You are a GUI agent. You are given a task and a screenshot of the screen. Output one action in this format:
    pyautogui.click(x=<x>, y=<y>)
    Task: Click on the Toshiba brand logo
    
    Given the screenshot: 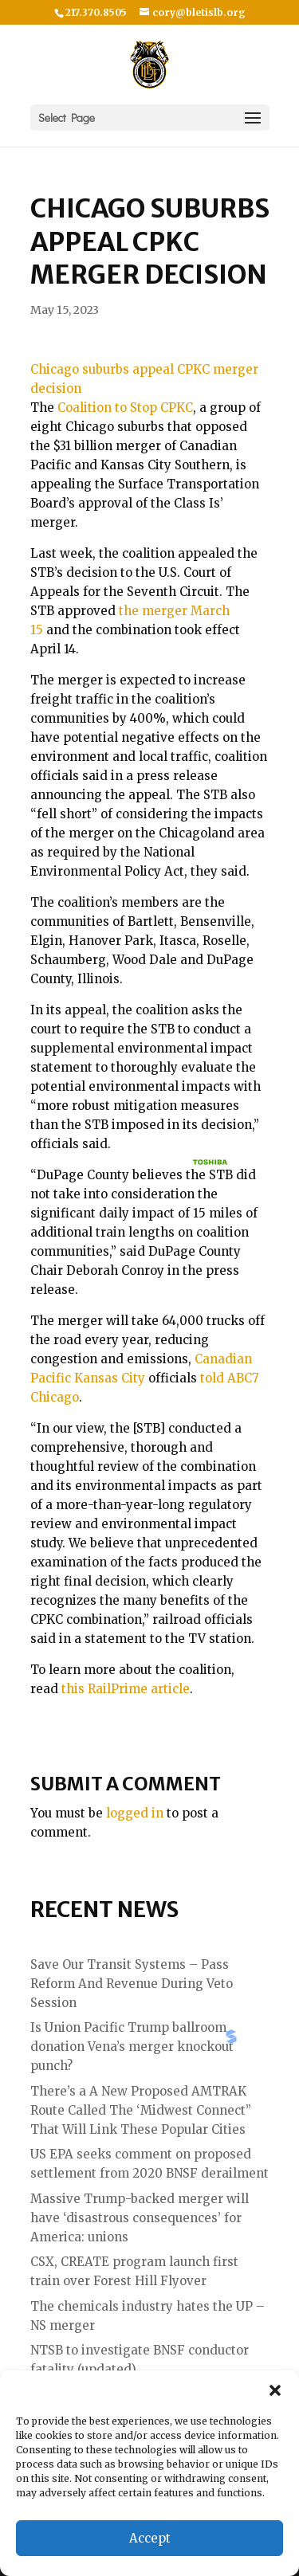 What is the action you would take?
    pyautogui.click(x=210, y=1162)
    